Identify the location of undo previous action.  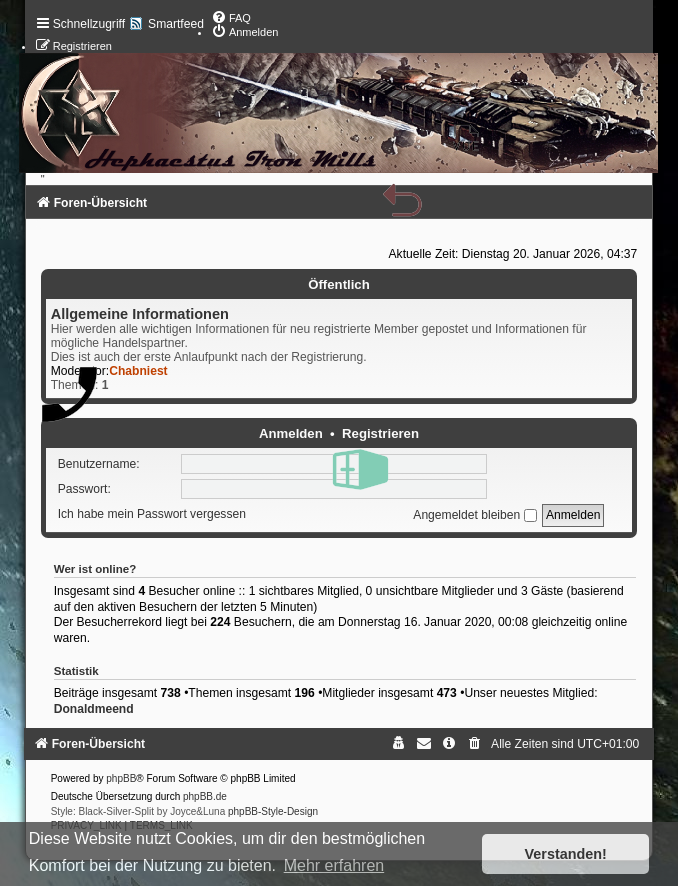
(402, 201).